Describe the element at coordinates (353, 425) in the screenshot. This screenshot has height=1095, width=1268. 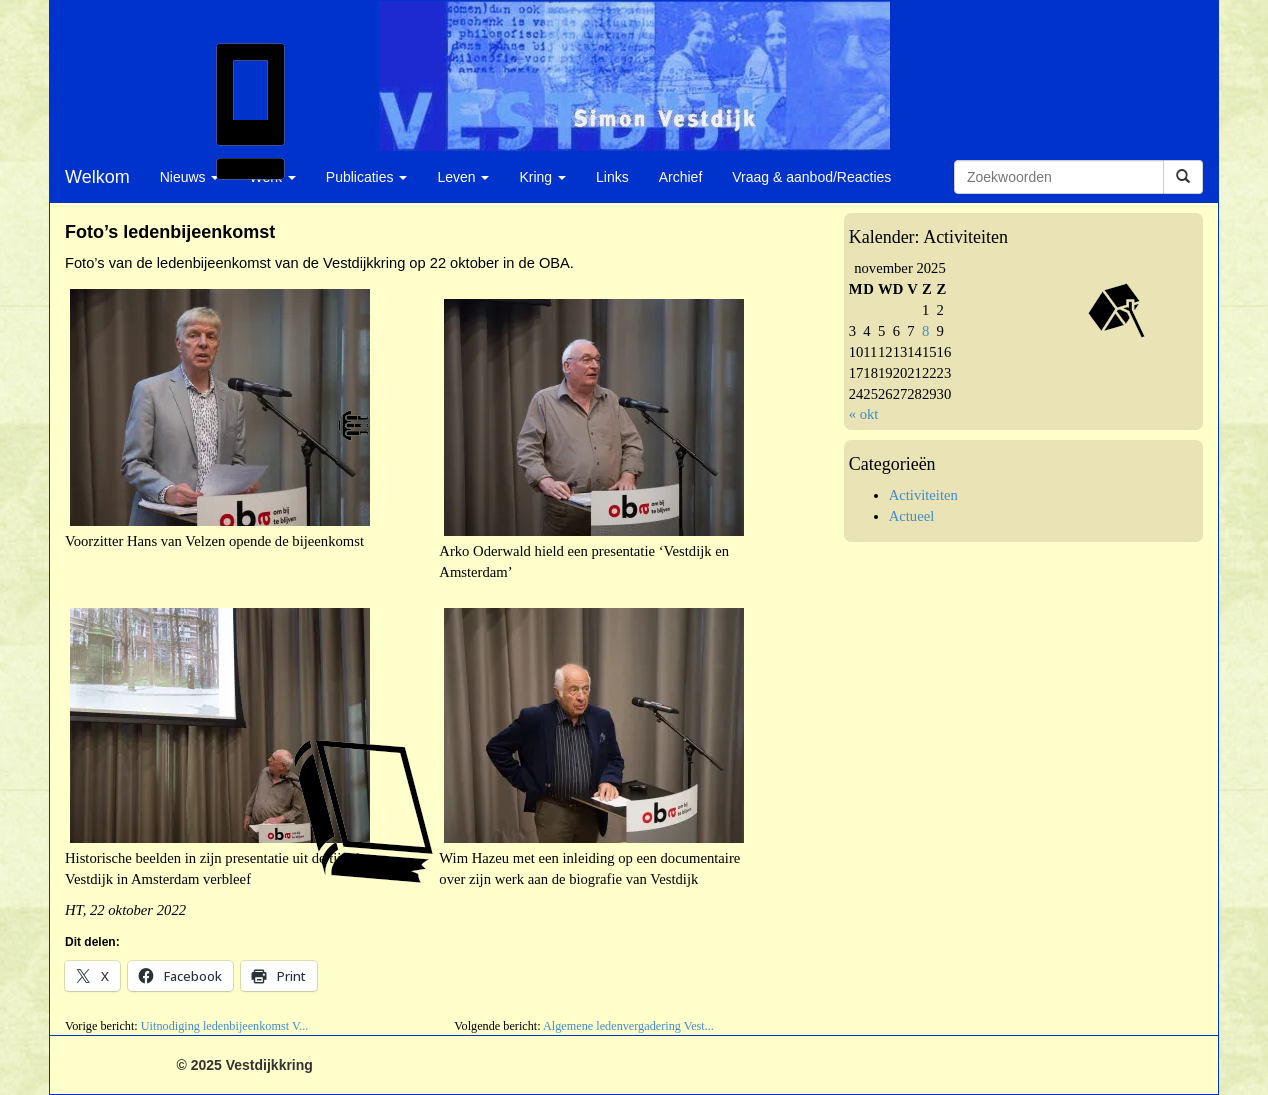
I see `grab or drag interaction gesture` at that location.